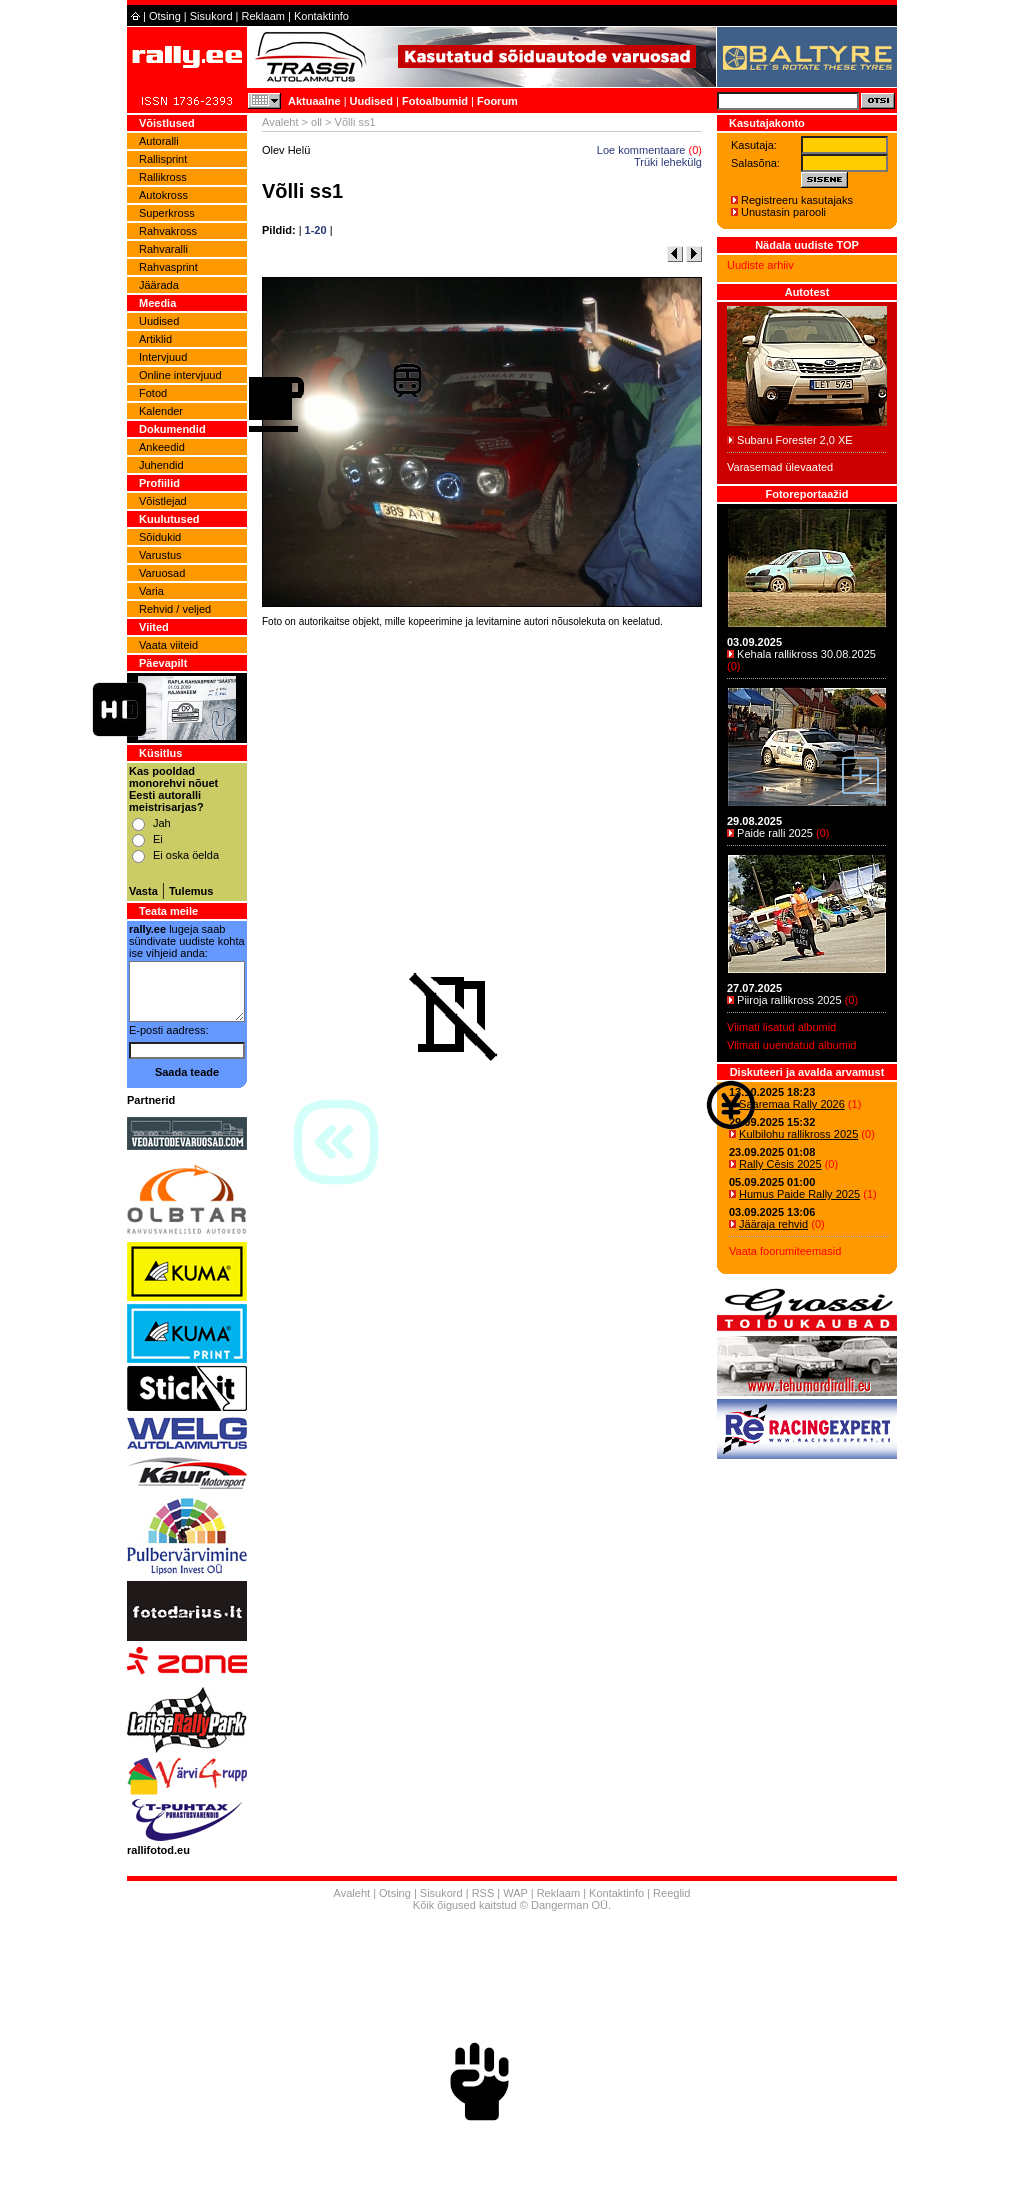 The height and width of the screenshot is (2196, 1024). I want to click on show solidarity or support for a cause, so click(479, 2081).